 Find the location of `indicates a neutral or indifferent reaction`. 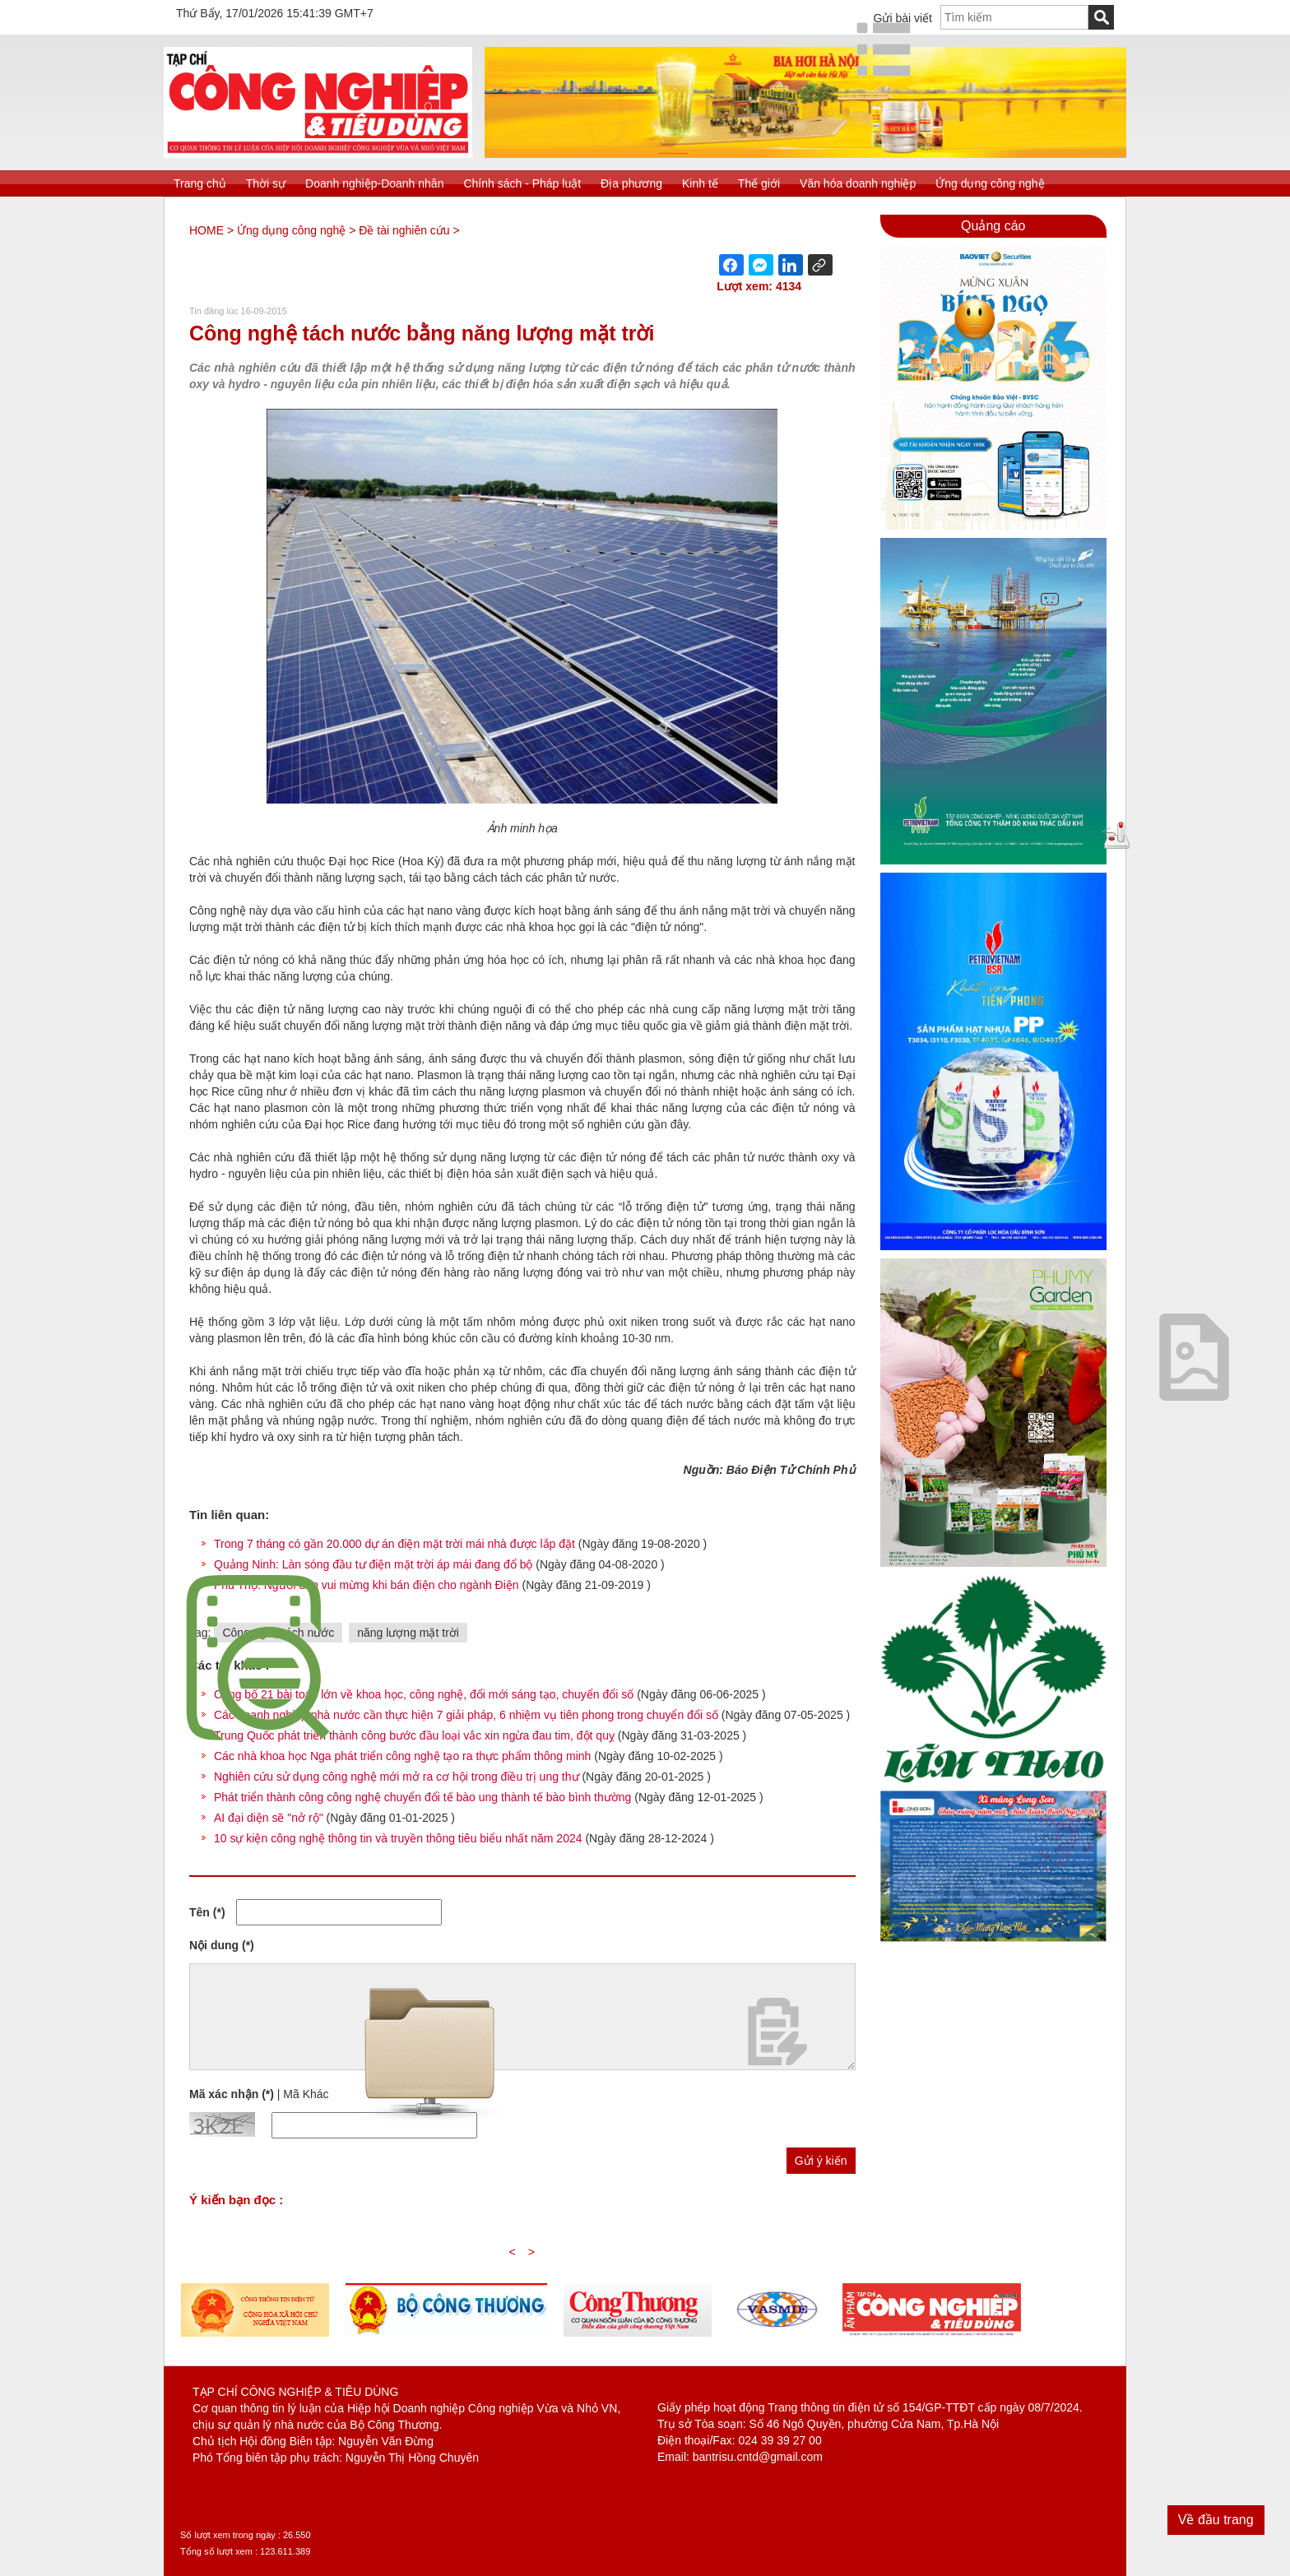

indicates a neutral or indifferent reaction is located at coordinates (975, 321).